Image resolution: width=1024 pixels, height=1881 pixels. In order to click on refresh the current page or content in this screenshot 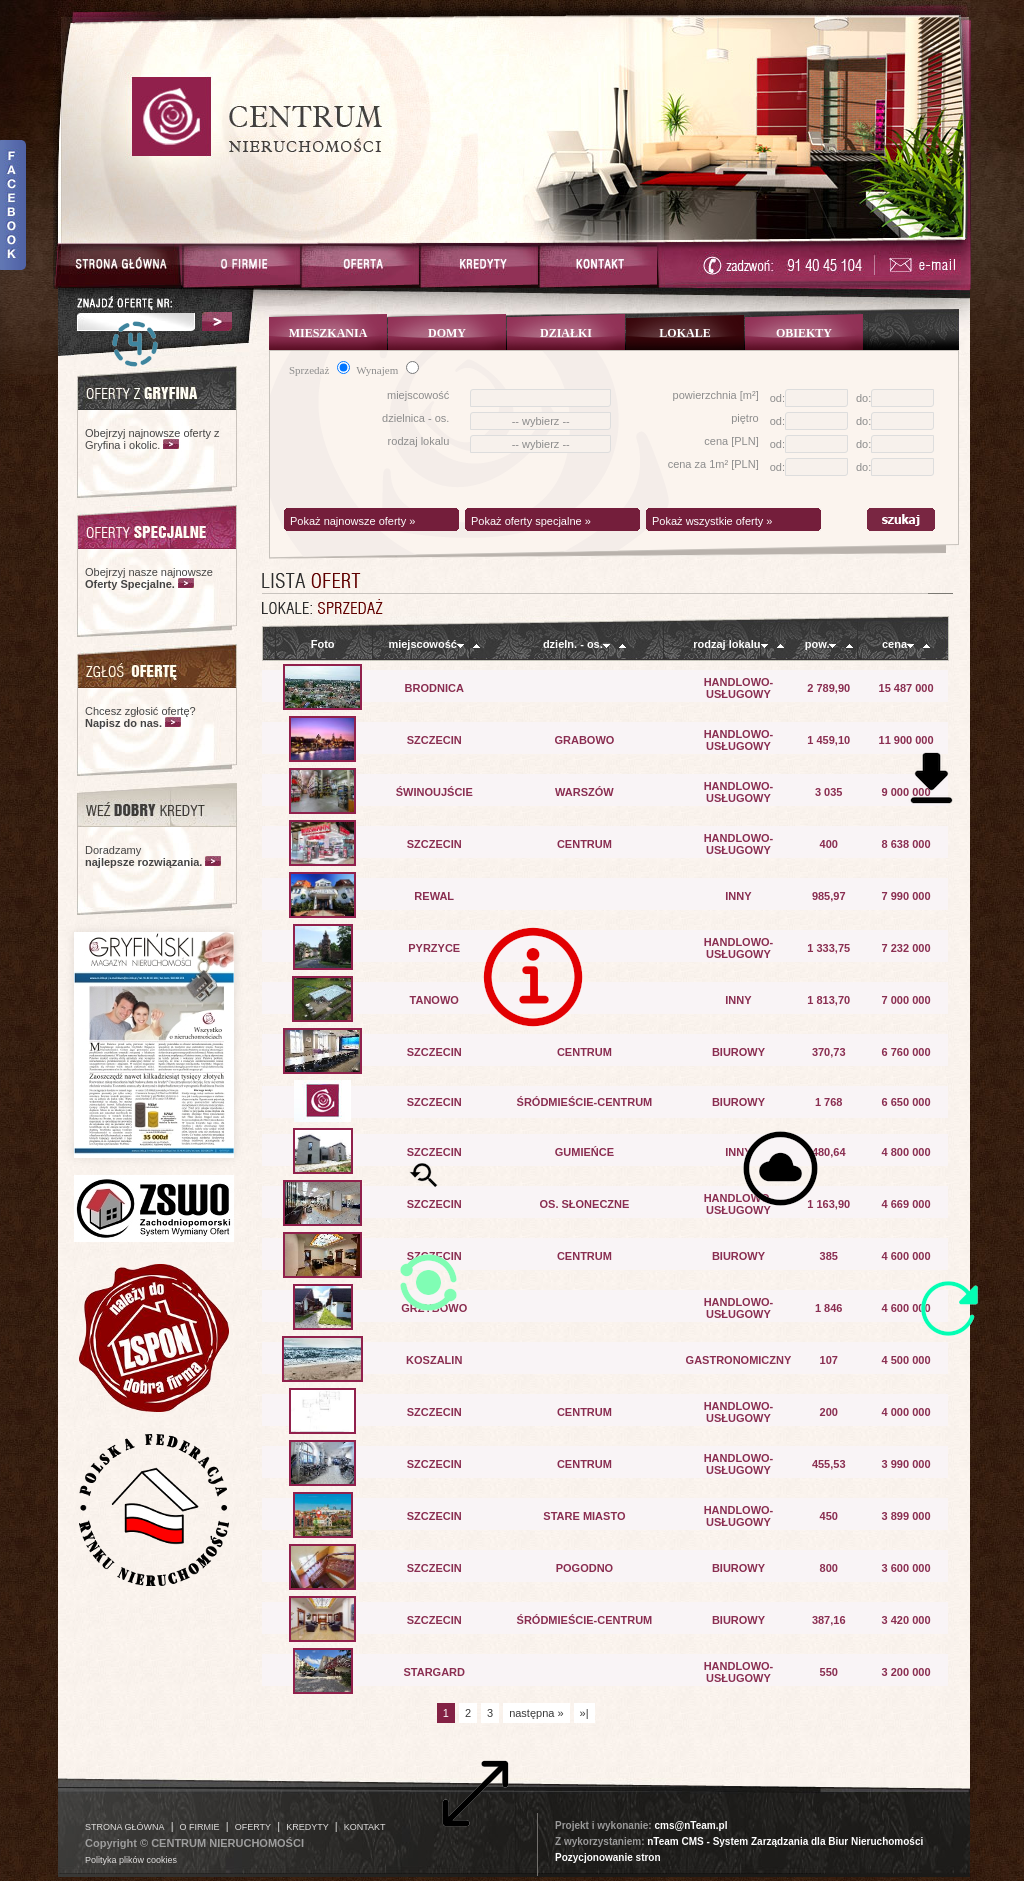, I will do `click(950, 1308)`.